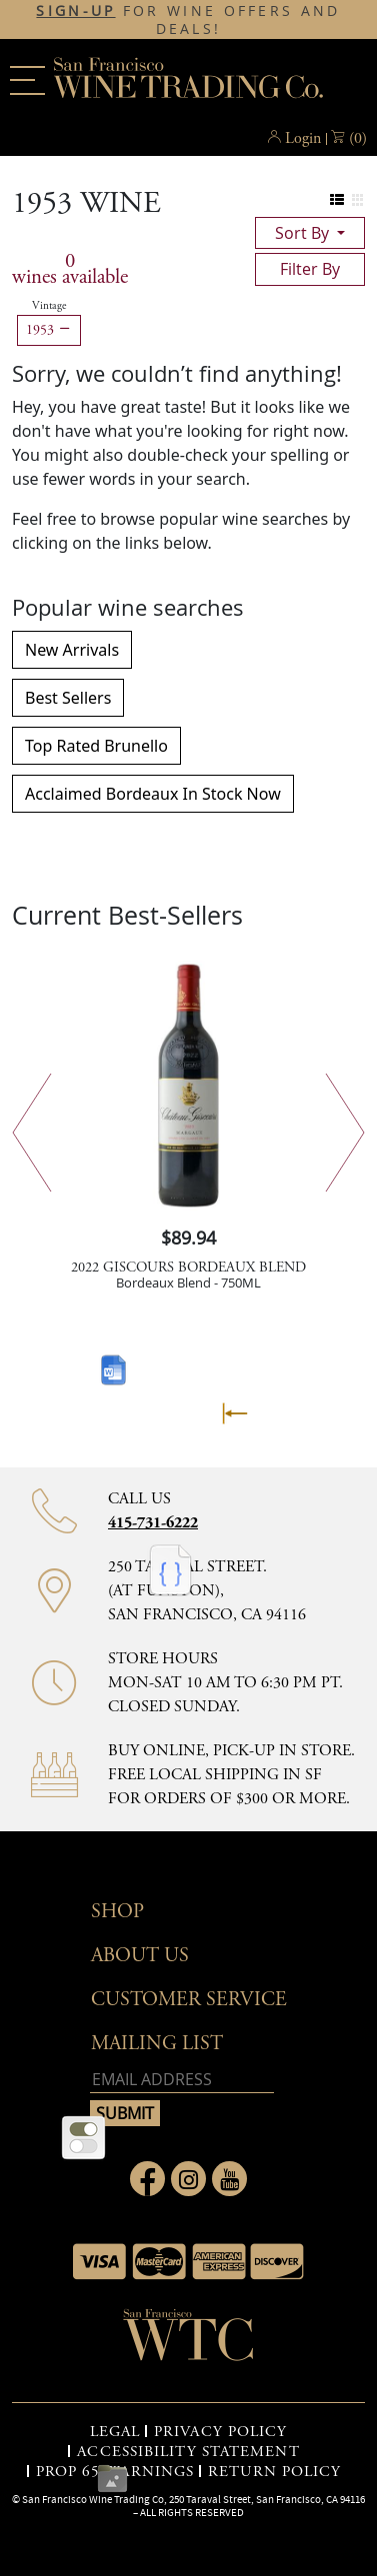 The height and width of the screenshot is (2576, 377). Describe the element at coordinates (112, 2478) in the screenshot. I see `open your pictures folder` at that location.